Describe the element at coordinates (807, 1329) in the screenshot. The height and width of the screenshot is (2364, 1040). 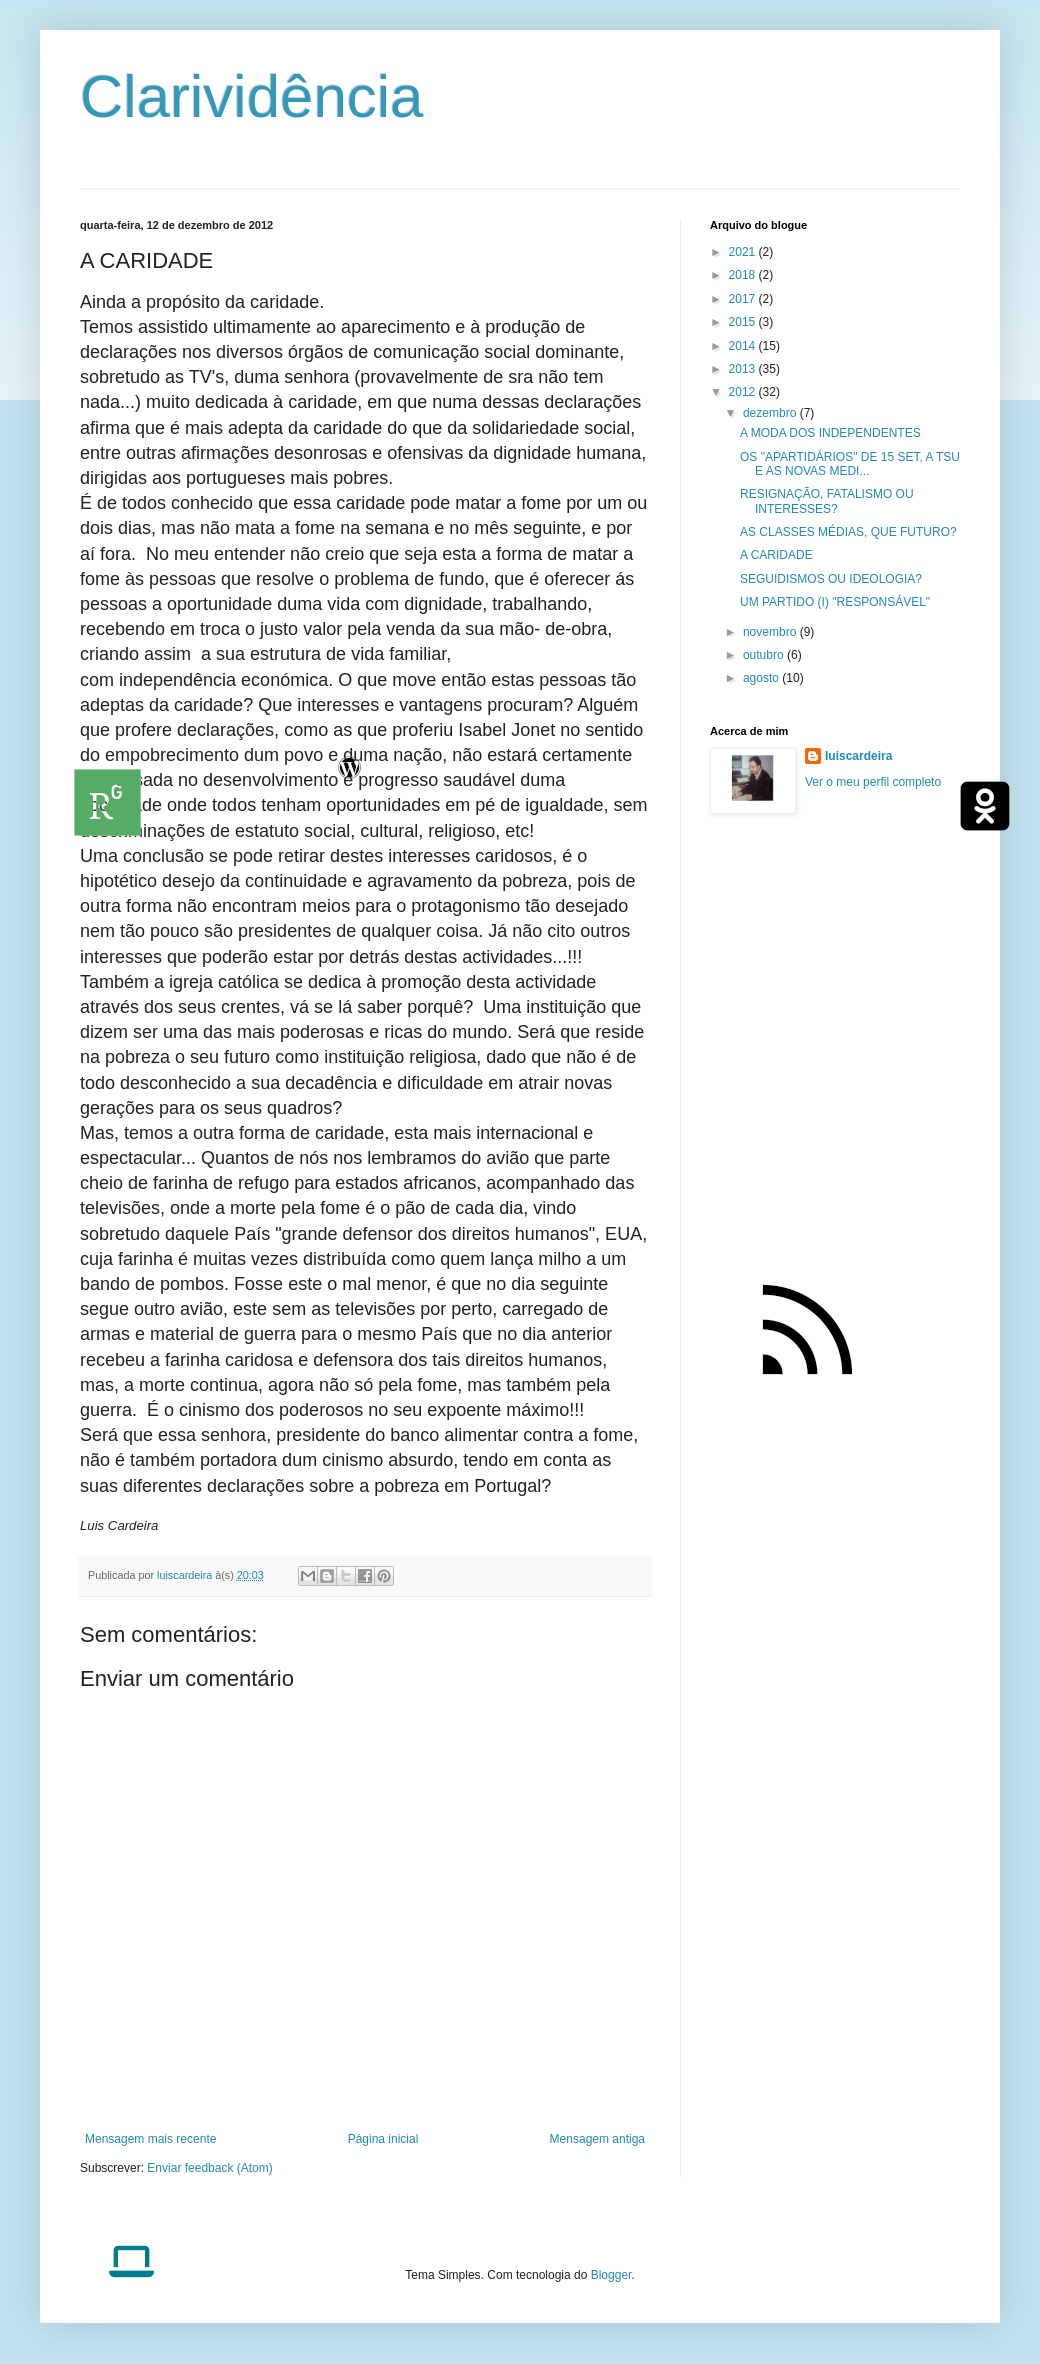
I see `subscribe to RSS feed` at that location.